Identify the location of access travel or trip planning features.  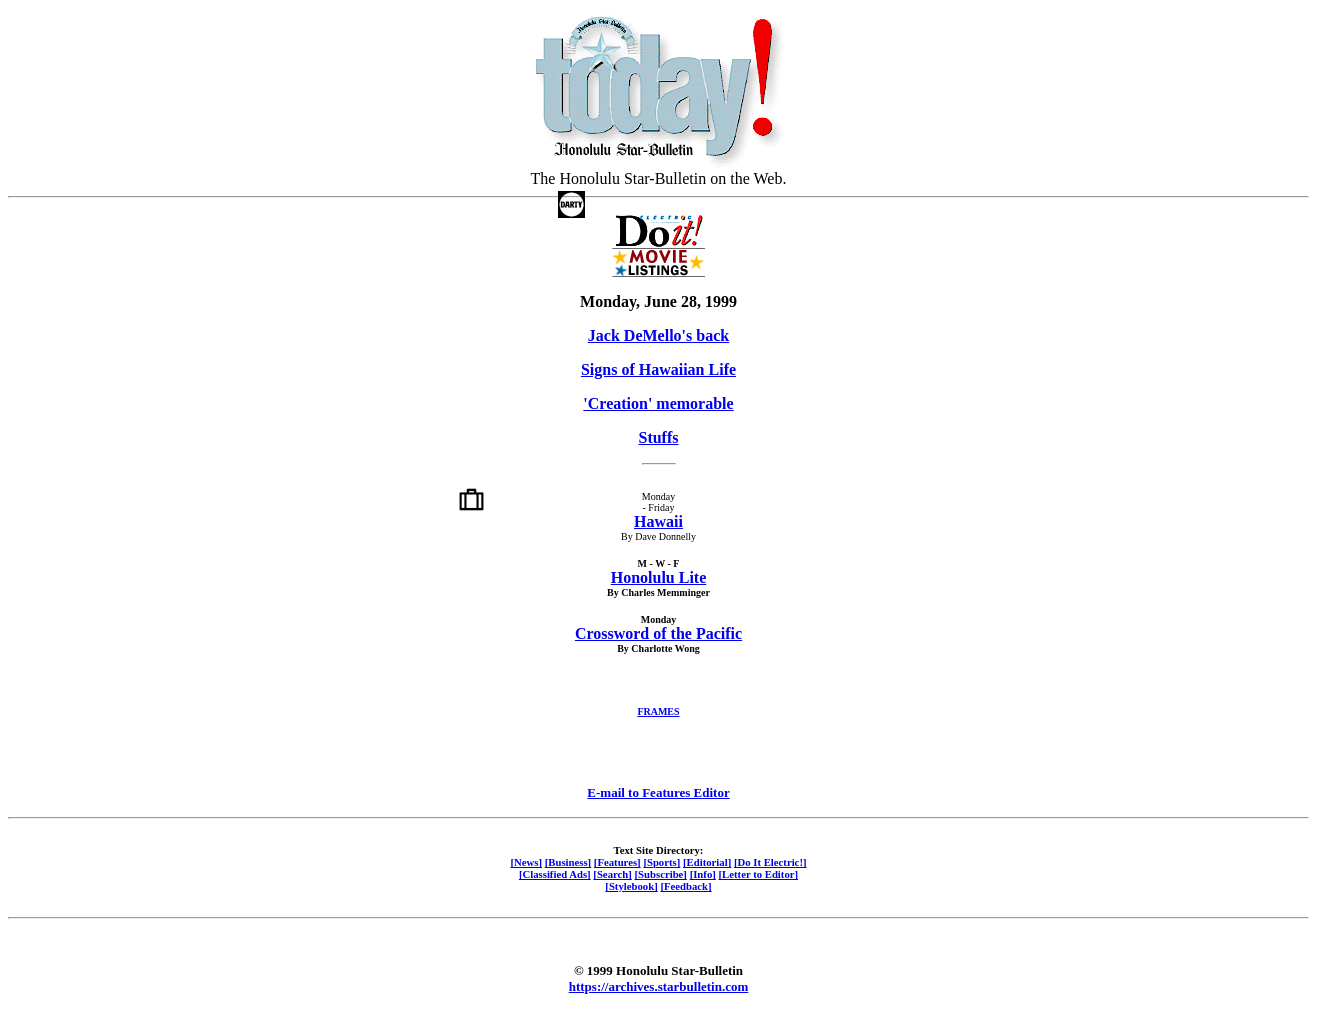
(471, 499).